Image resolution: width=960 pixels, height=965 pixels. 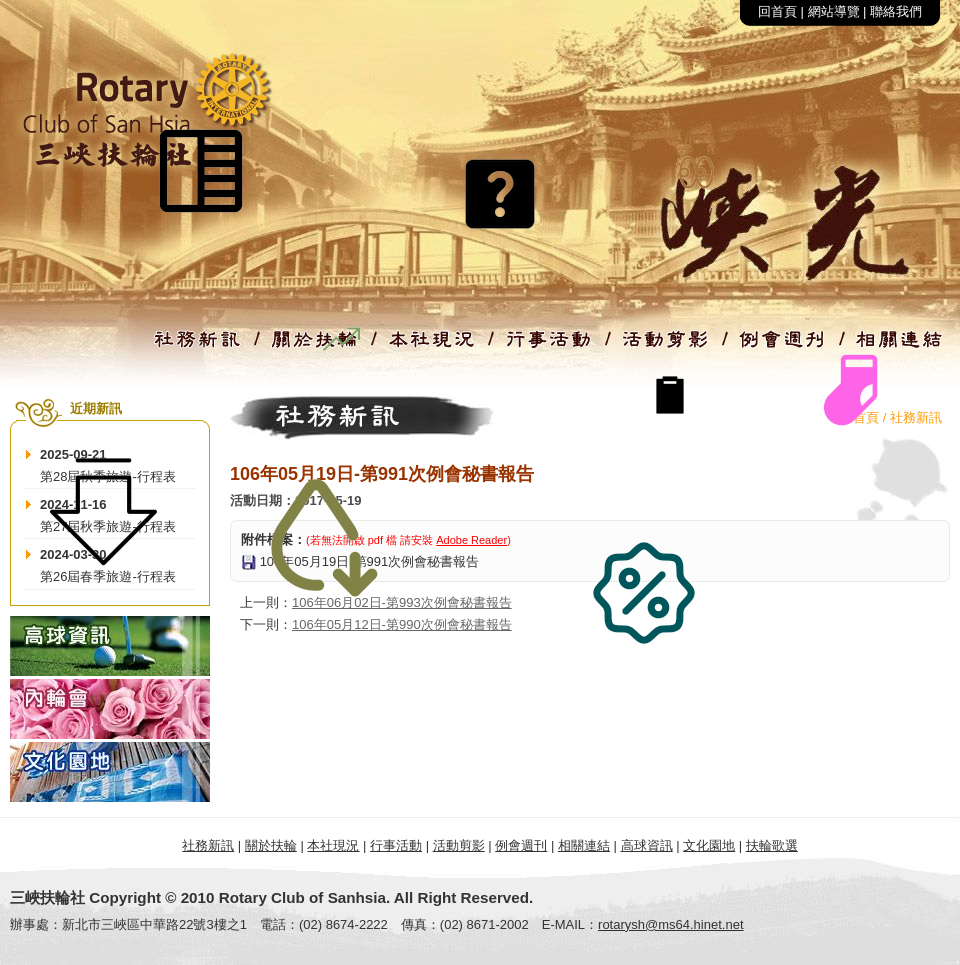 What do you see at coordinates (644, 593) in the screenshot?
I see `view available discounts or promotions` at bounding box center [644, 593].